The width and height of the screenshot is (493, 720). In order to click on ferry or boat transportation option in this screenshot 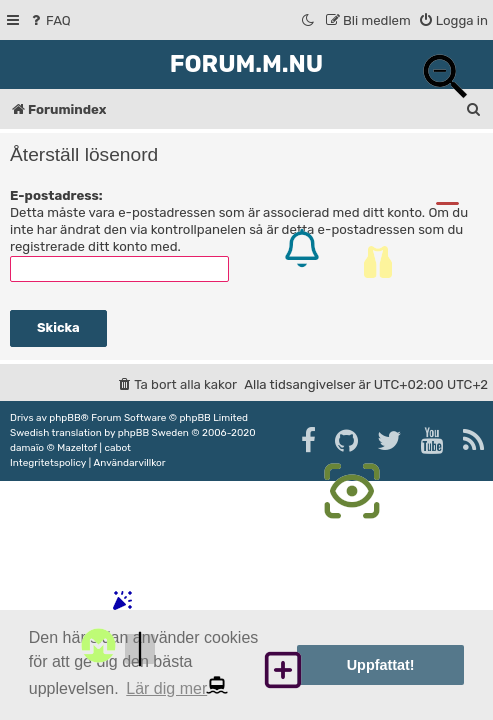, I will do `click(217, 685)`.